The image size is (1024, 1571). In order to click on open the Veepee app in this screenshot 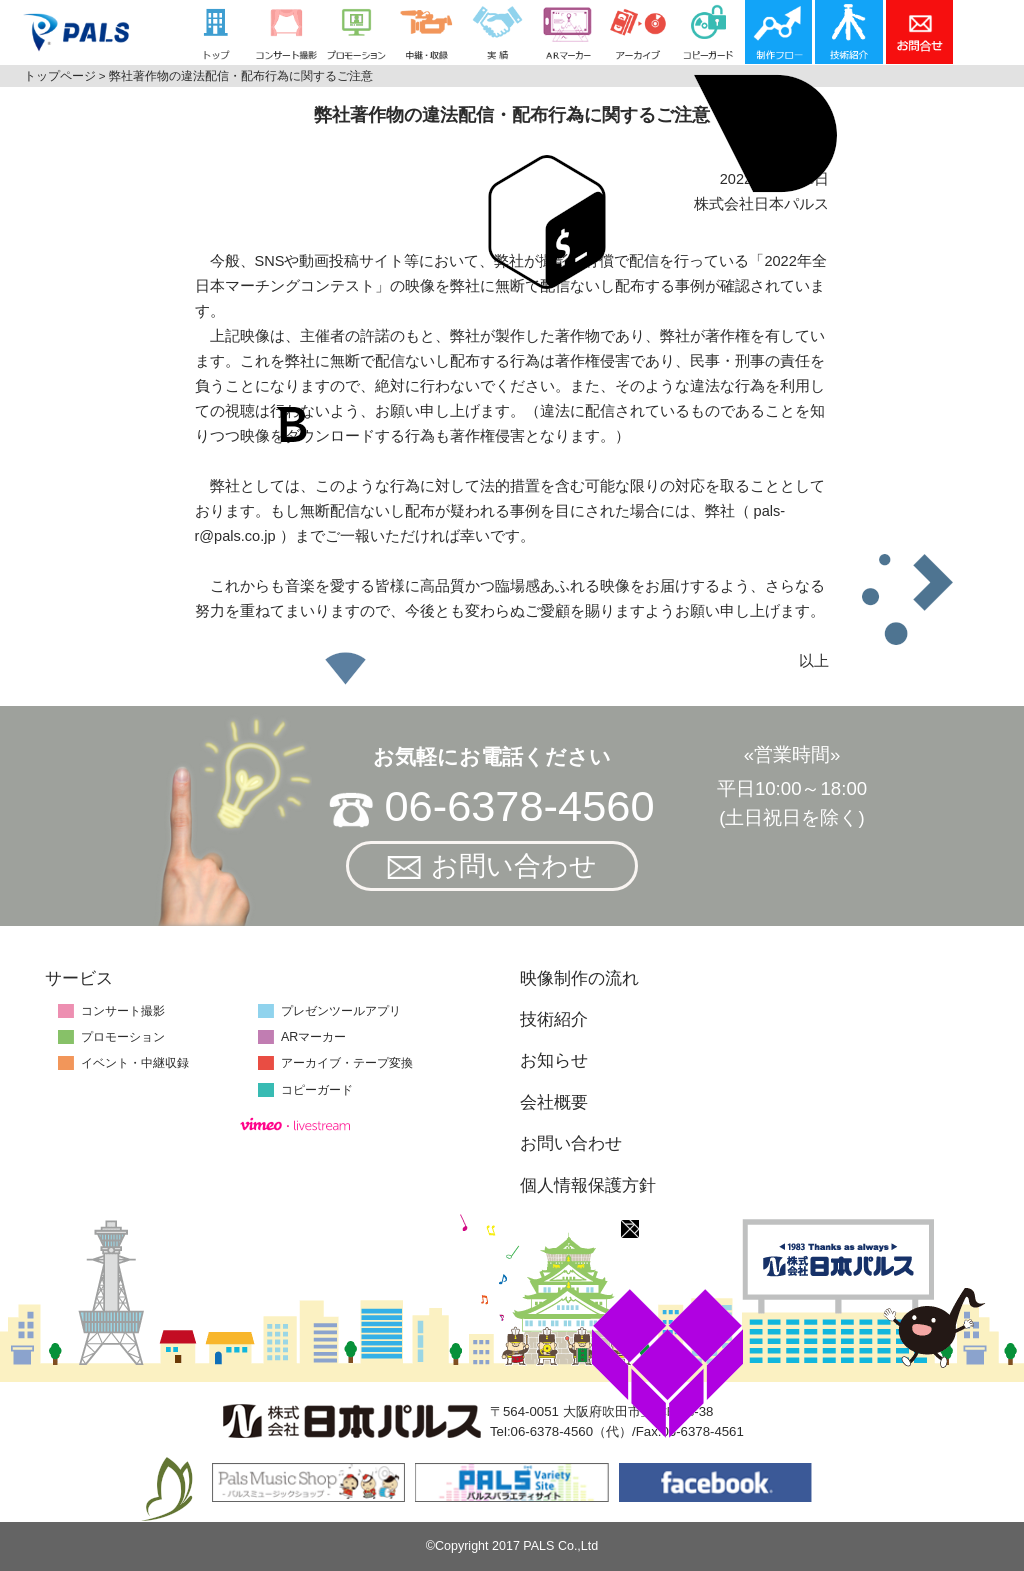, I will do `click(167, 1489)`.